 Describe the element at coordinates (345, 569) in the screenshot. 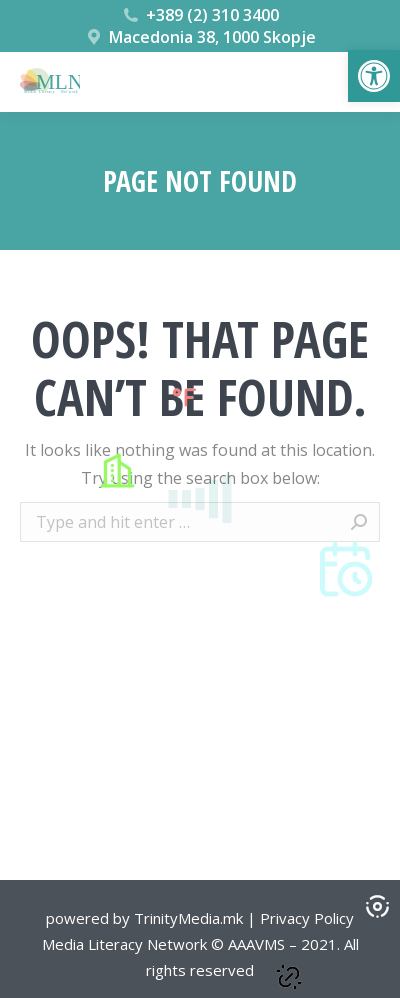

I see `schedule an event or appointment` at that location.